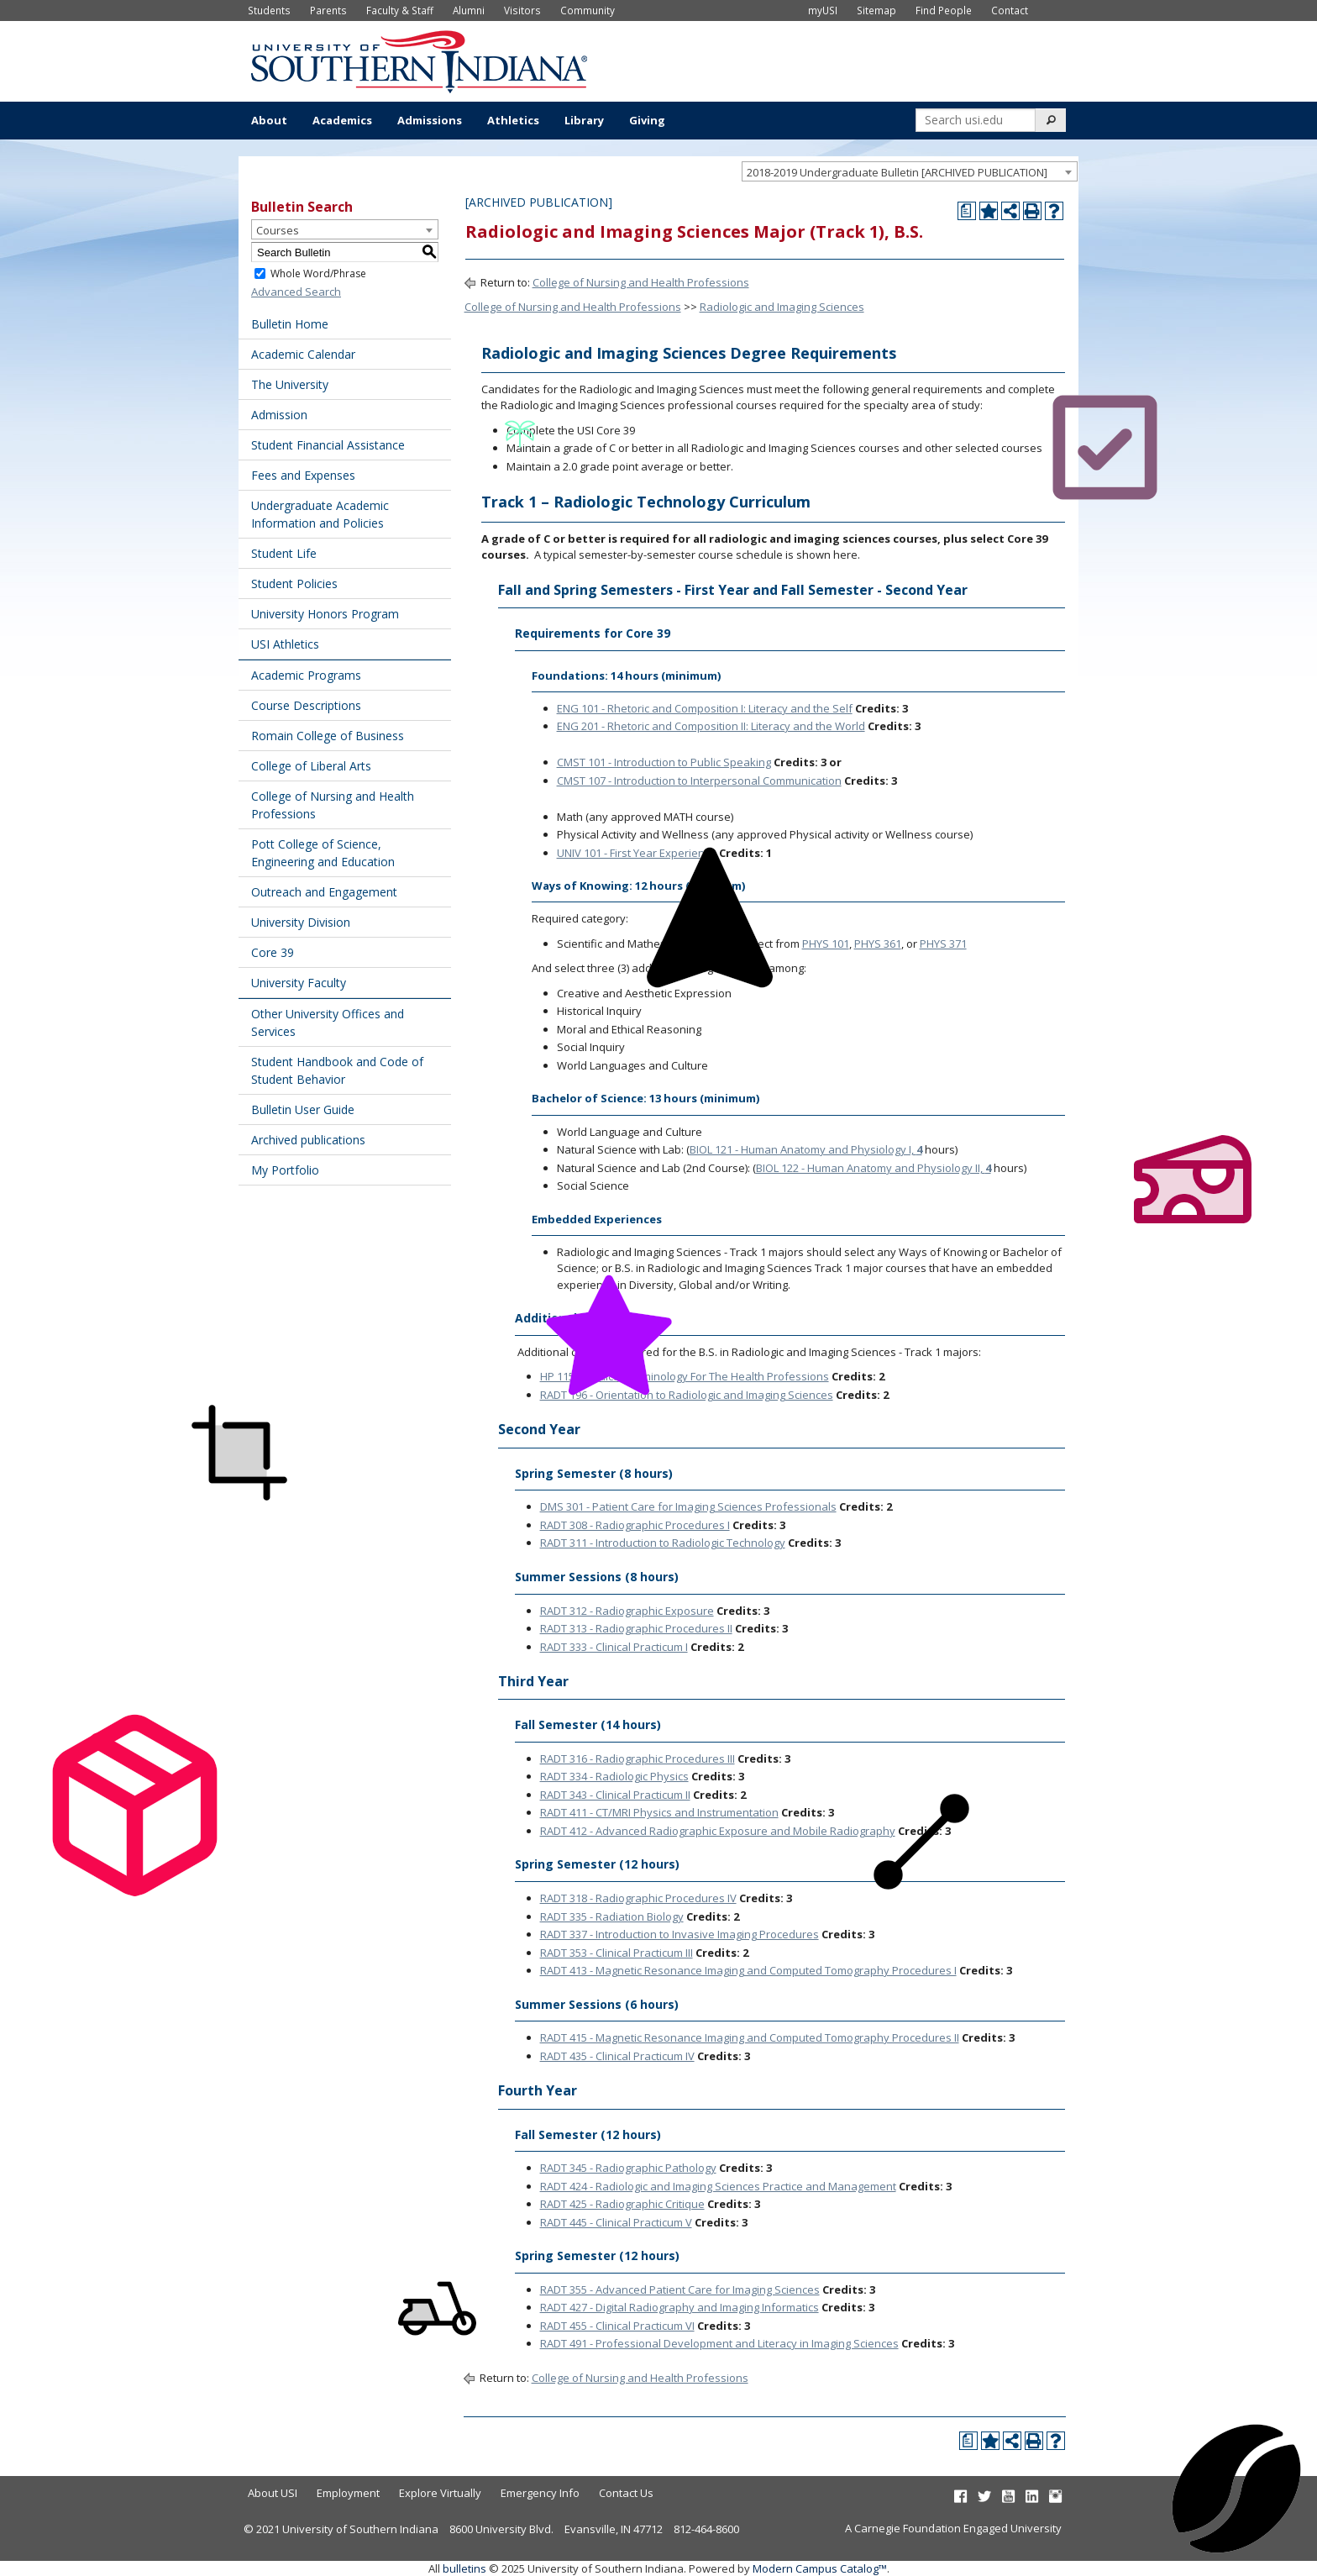 The height and width of the screenshot is (2576, 1317). Describe the element at coordinates (1104, 447) in the screenshot. I see `mark task as complete` at that location.